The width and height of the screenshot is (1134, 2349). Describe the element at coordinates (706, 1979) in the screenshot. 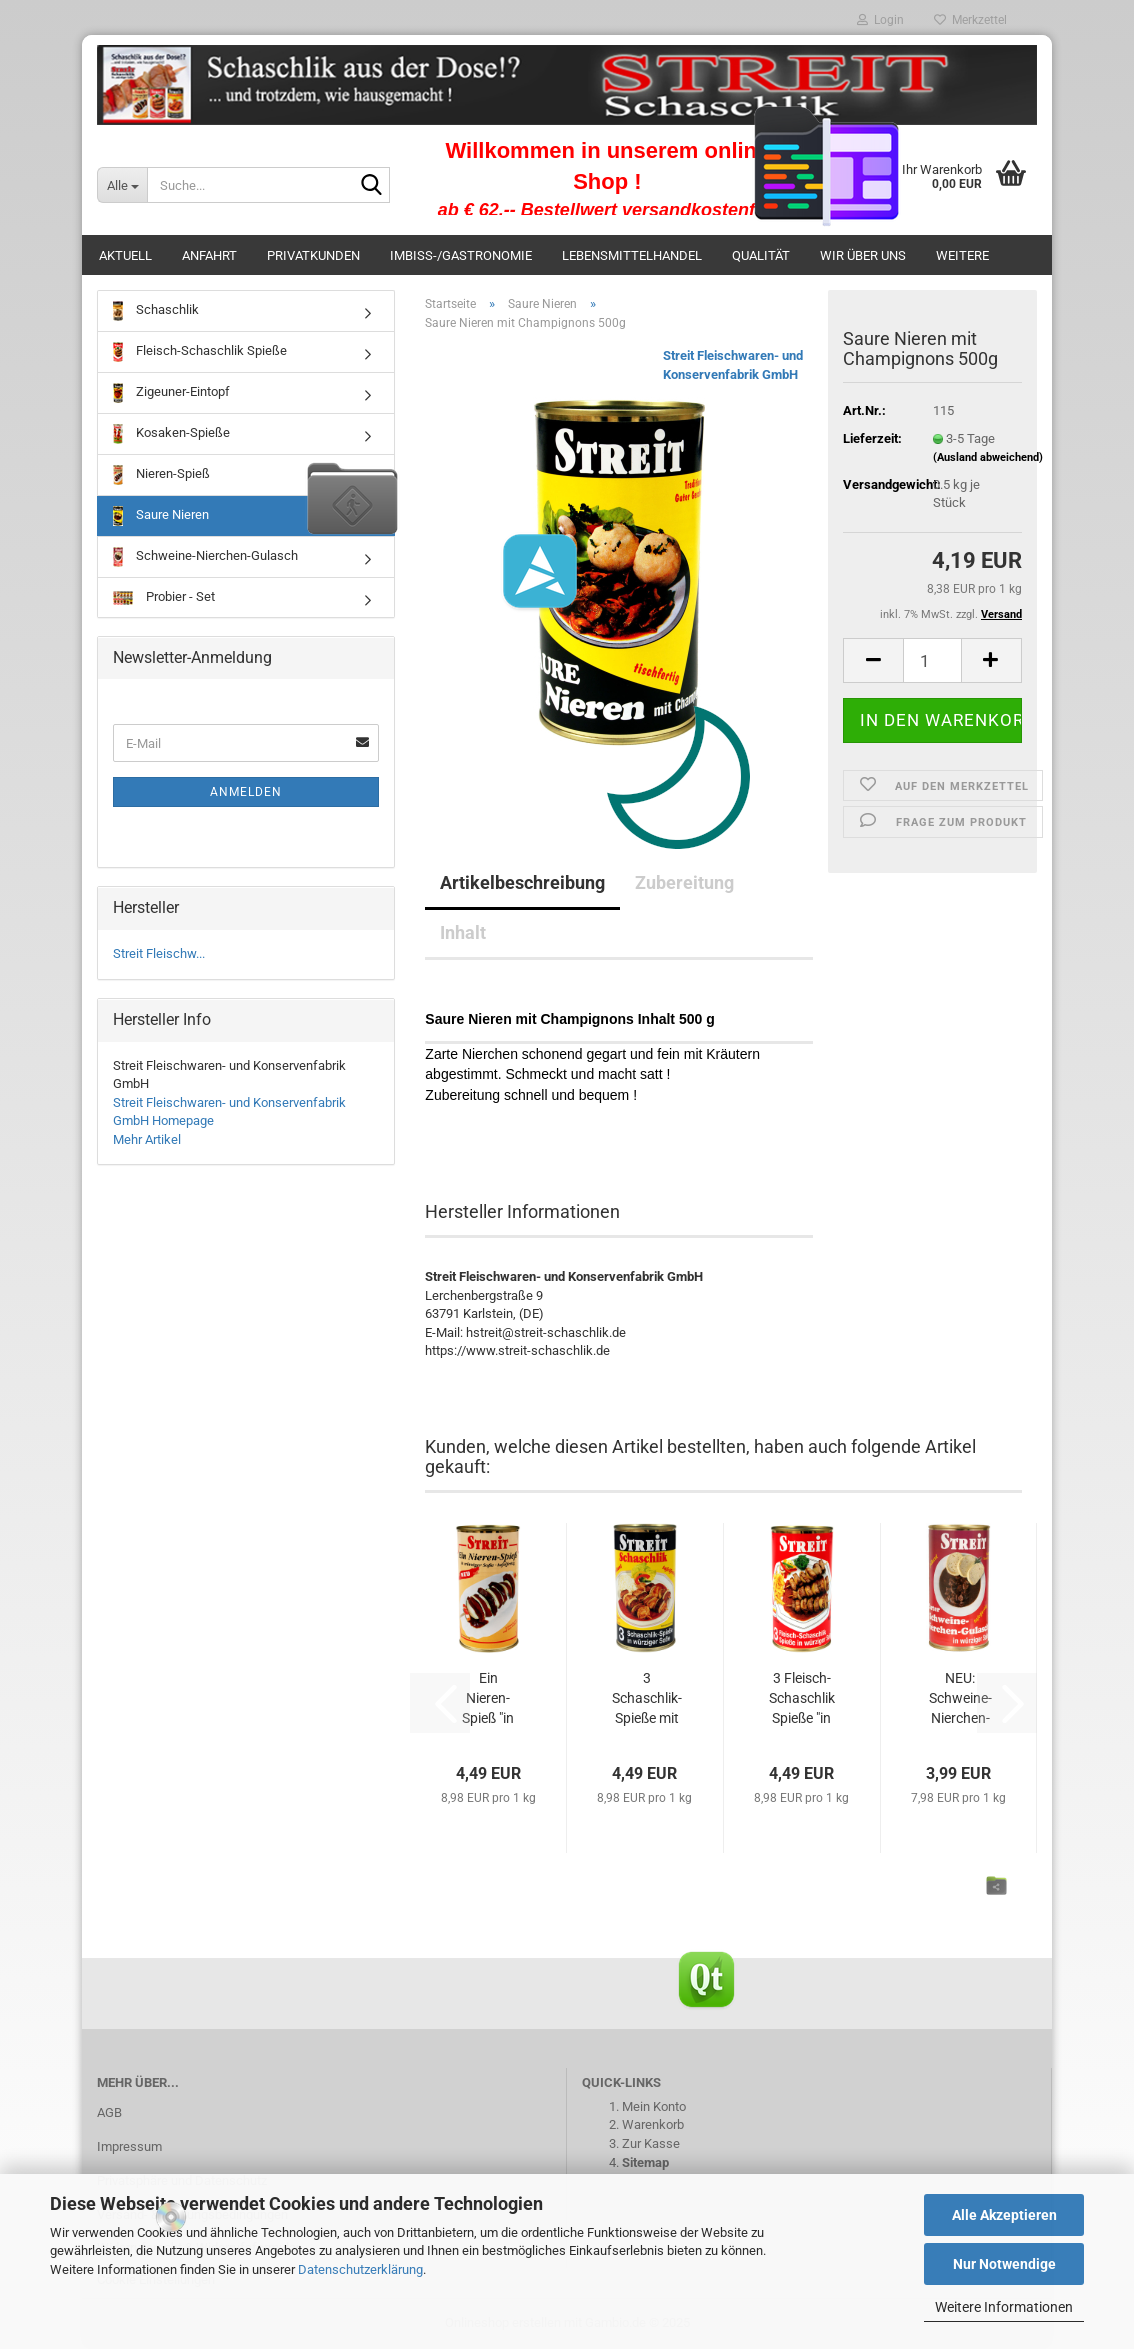

I see `launch qt creator development environment` at that location.